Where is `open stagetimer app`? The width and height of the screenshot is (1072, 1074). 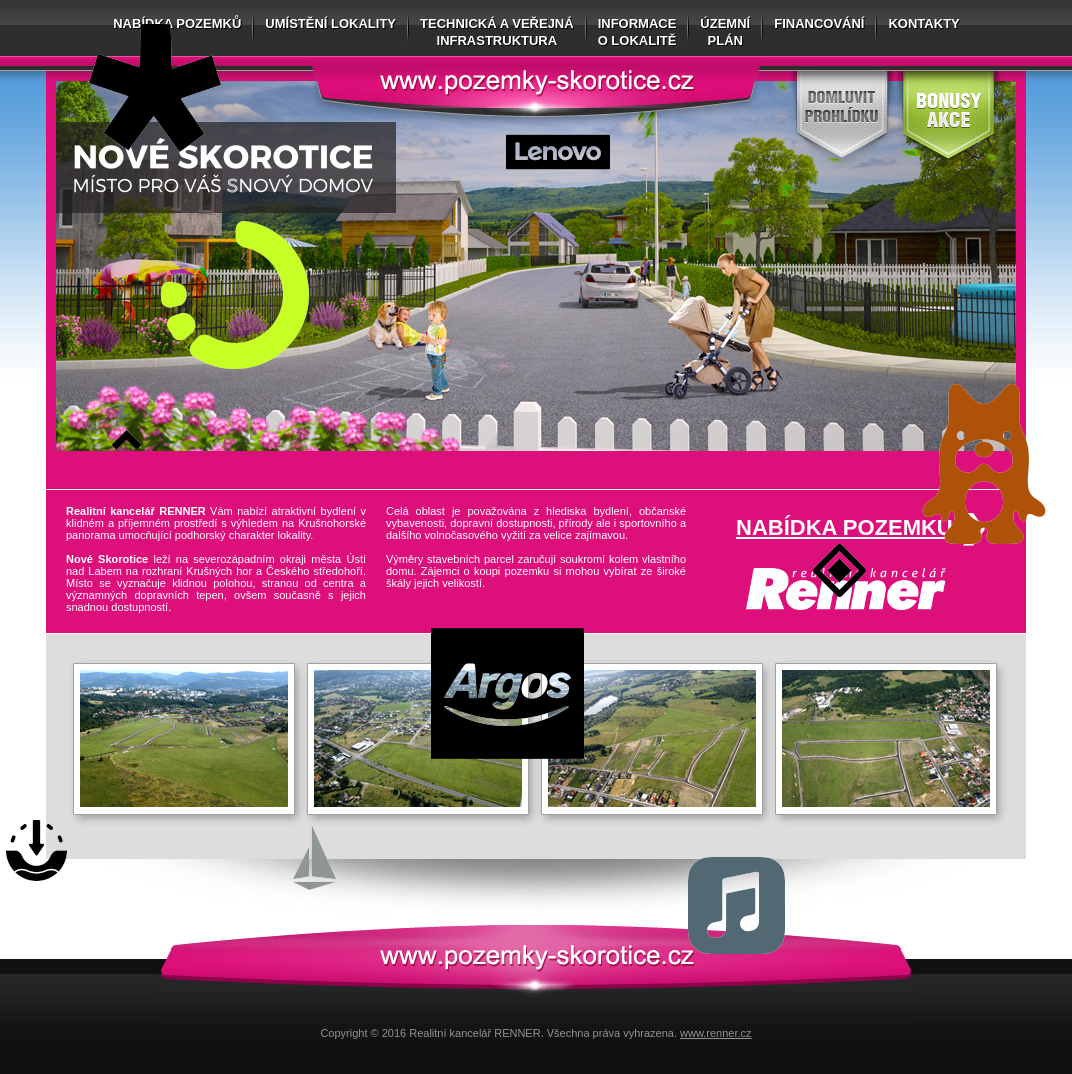
open stagetimer app is located at coordinates (235, 295).